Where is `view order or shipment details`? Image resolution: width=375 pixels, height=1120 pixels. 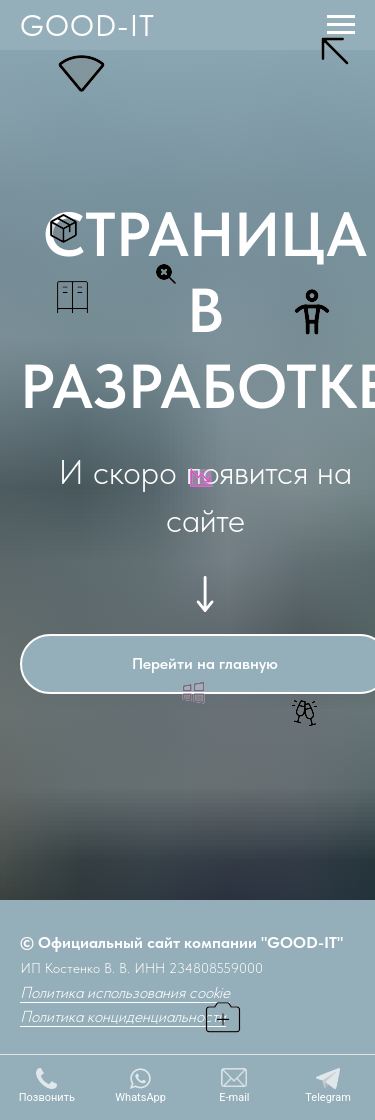 view order or shipment details is located at coordinates (63, 228).